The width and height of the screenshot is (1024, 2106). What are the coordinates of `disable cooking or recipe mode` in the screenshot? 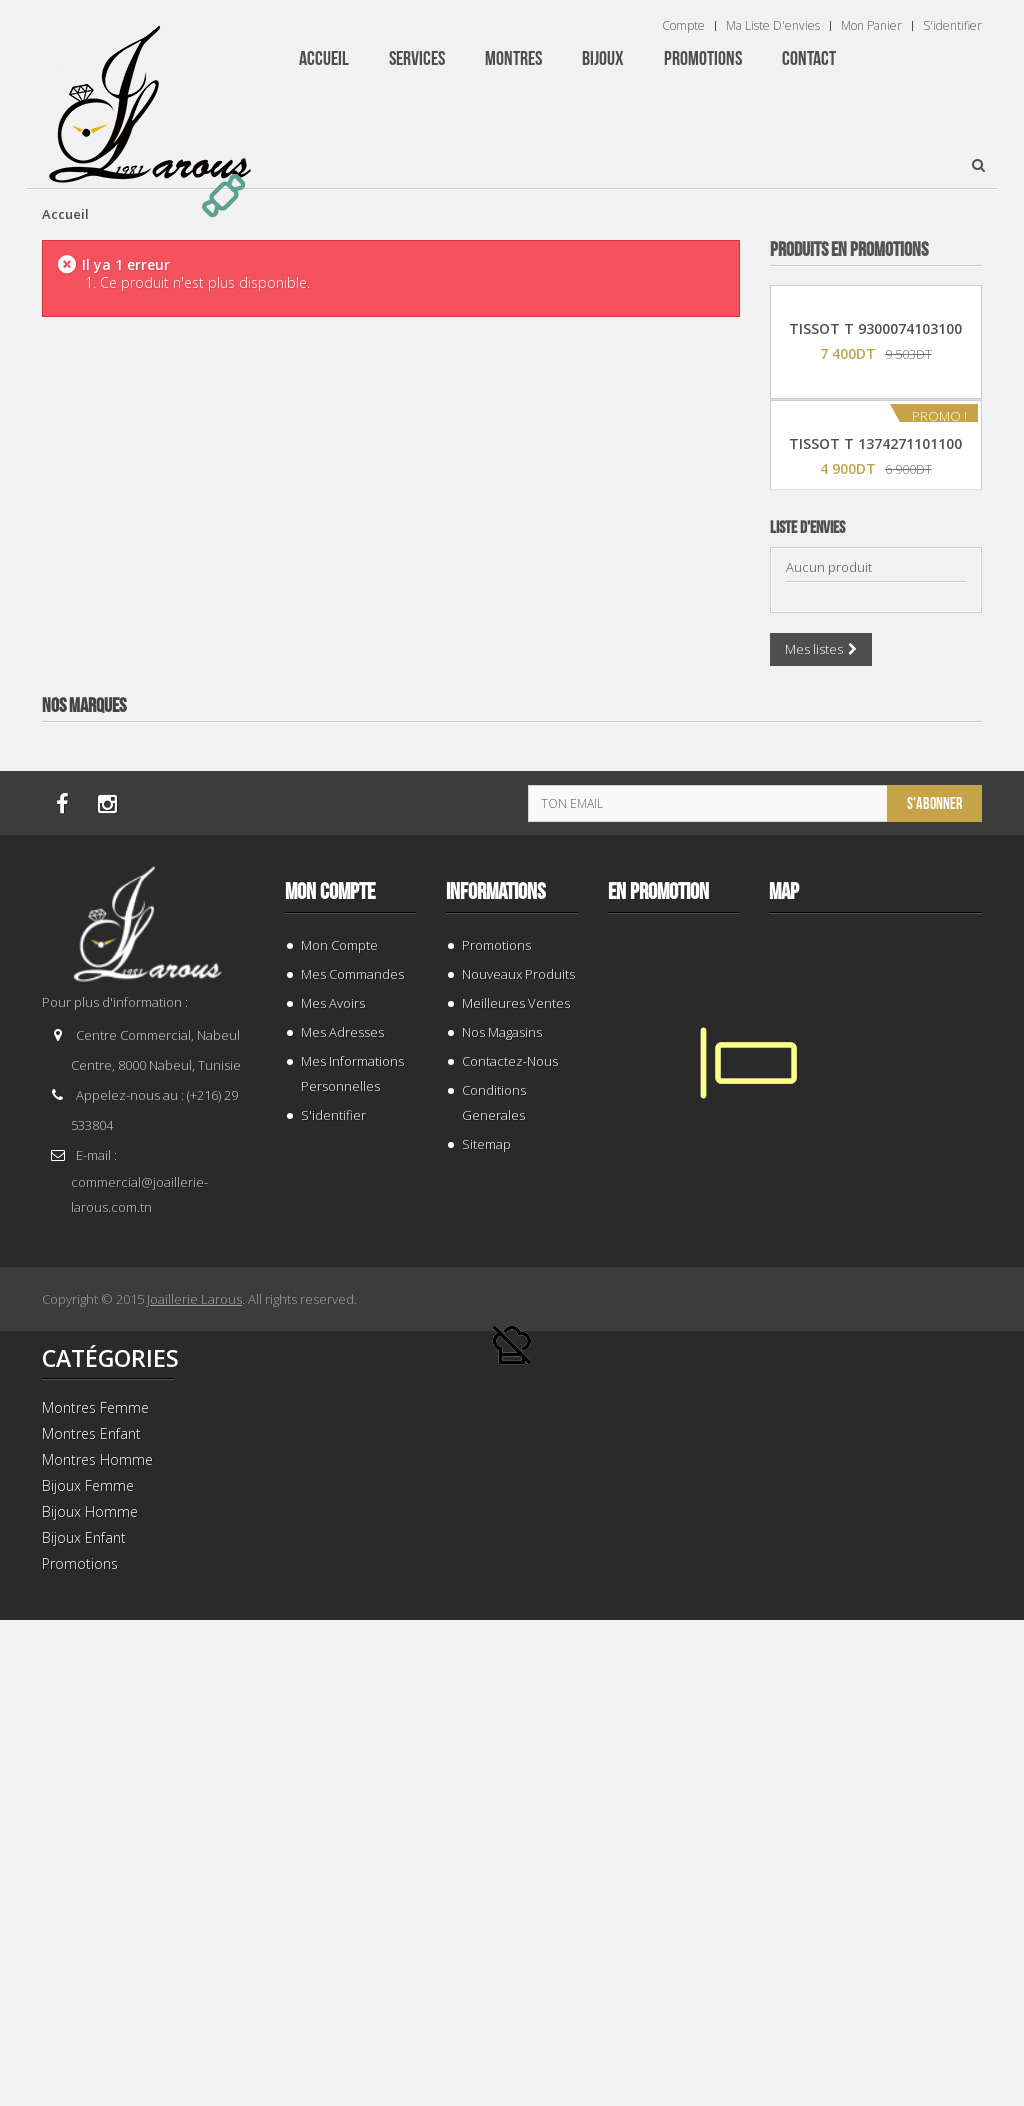 It's located at (512, 1345).